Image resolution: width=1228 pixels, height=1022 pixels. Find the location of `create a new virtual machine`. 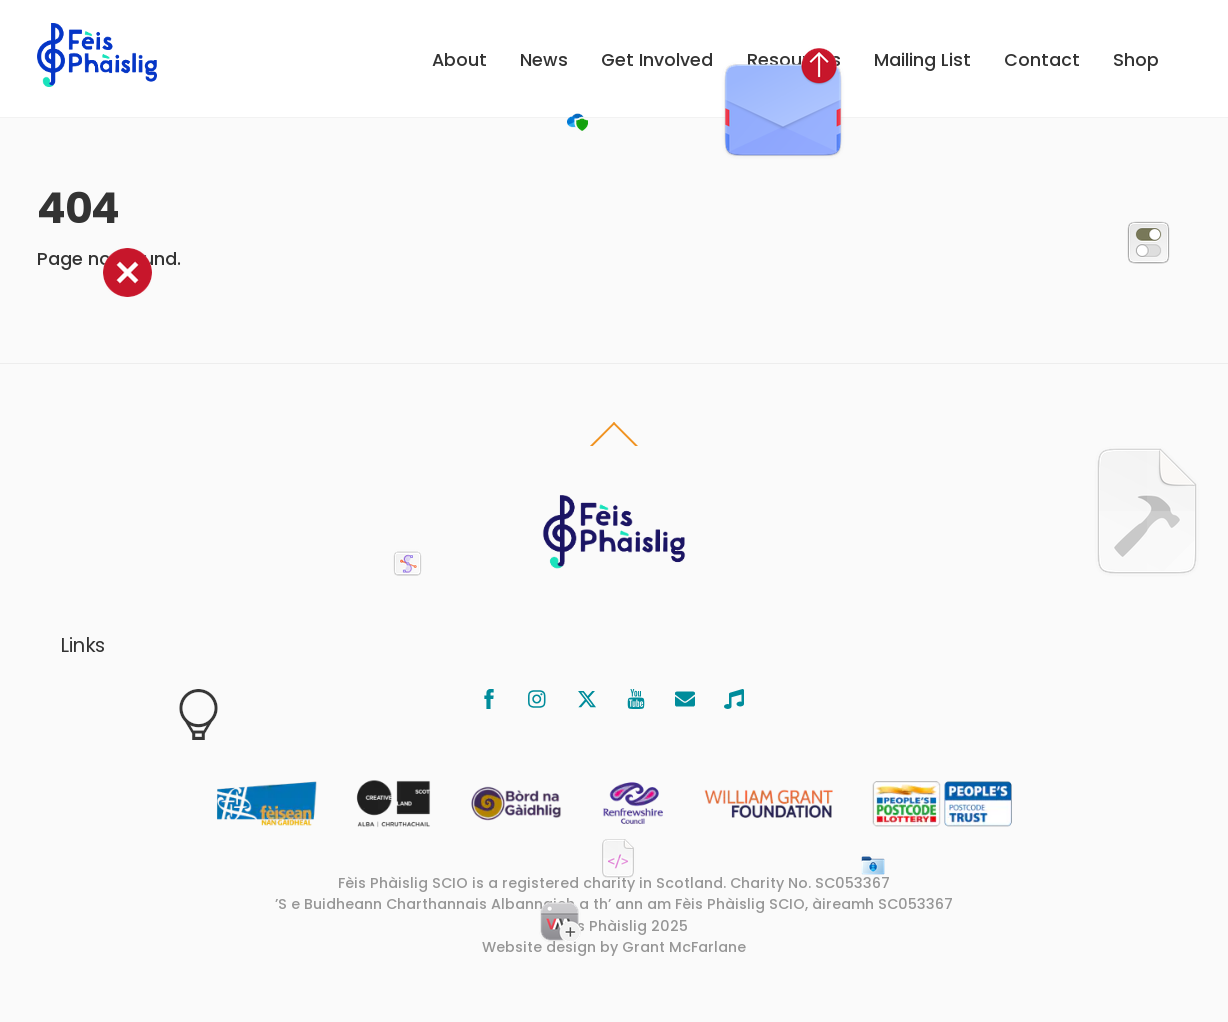

create a new virtual machine is located at coordinates (560, 922).